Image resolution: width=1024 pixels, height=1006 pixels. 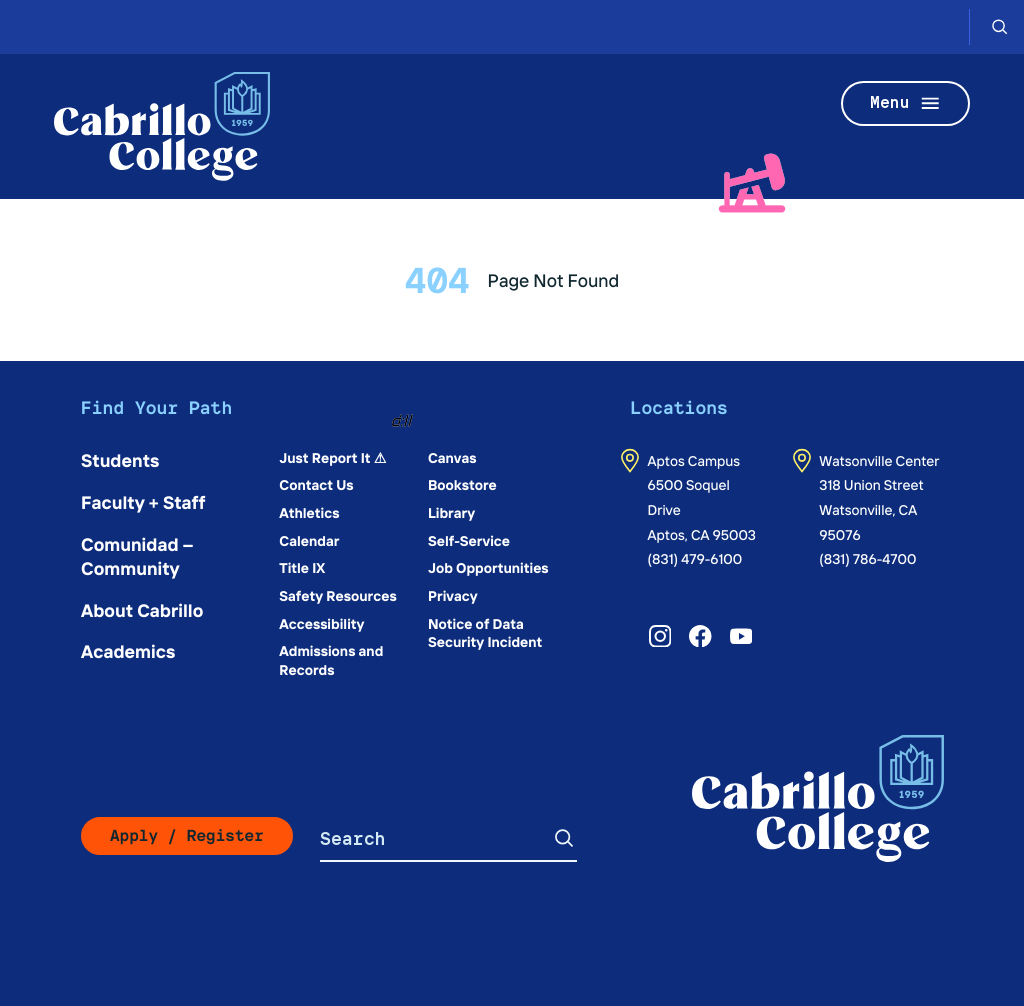 What do you see at coordinates (752, 183) in the screenshot?
I see `represents oil and gas industry or energy sector` at bounding box center [752, 183].